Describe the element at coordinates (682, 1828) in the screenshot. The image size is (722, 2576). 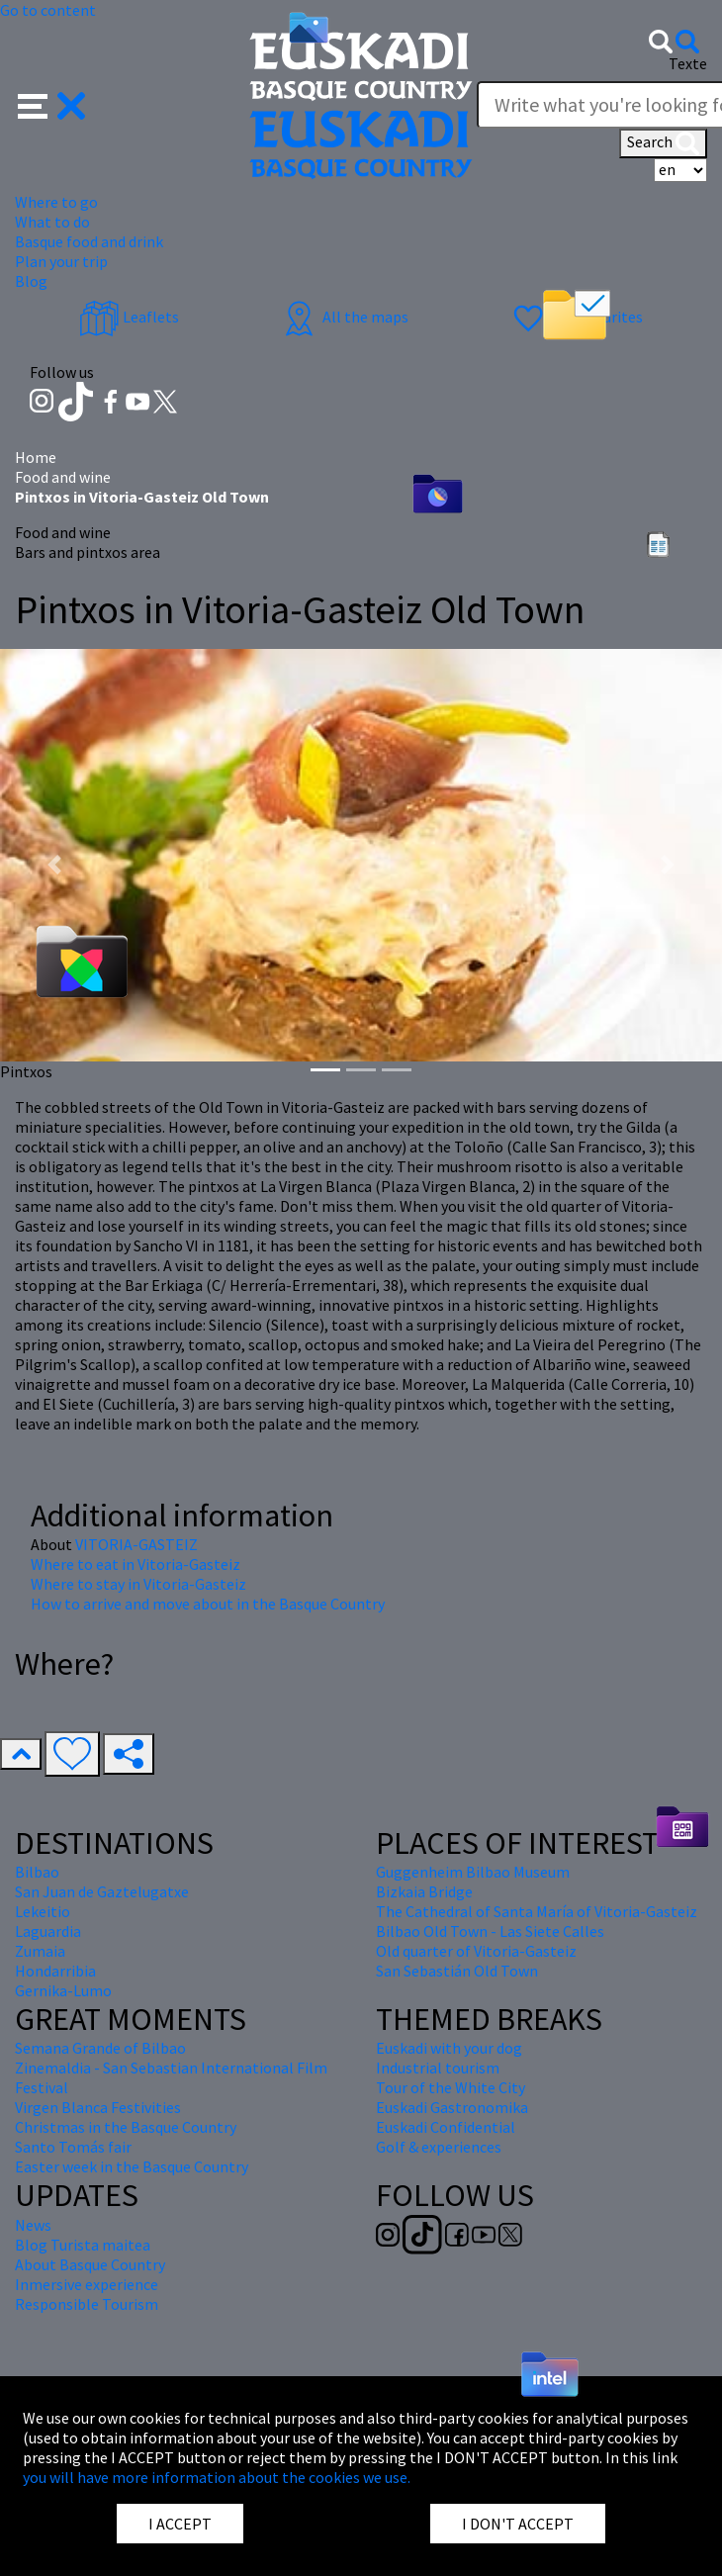
I see `open your GOG games folder` at that location.